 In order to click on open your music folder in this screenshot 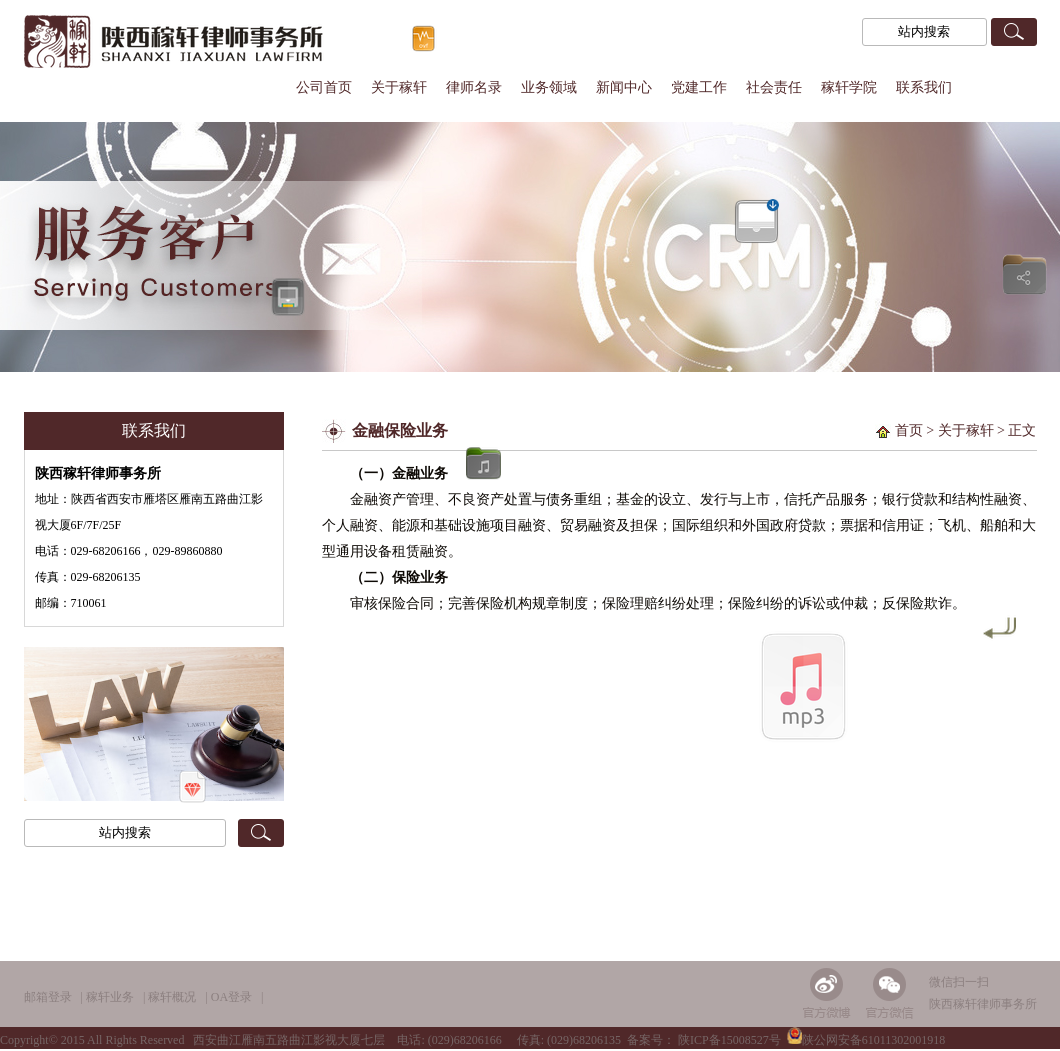, I will do `click(483, 462)`.